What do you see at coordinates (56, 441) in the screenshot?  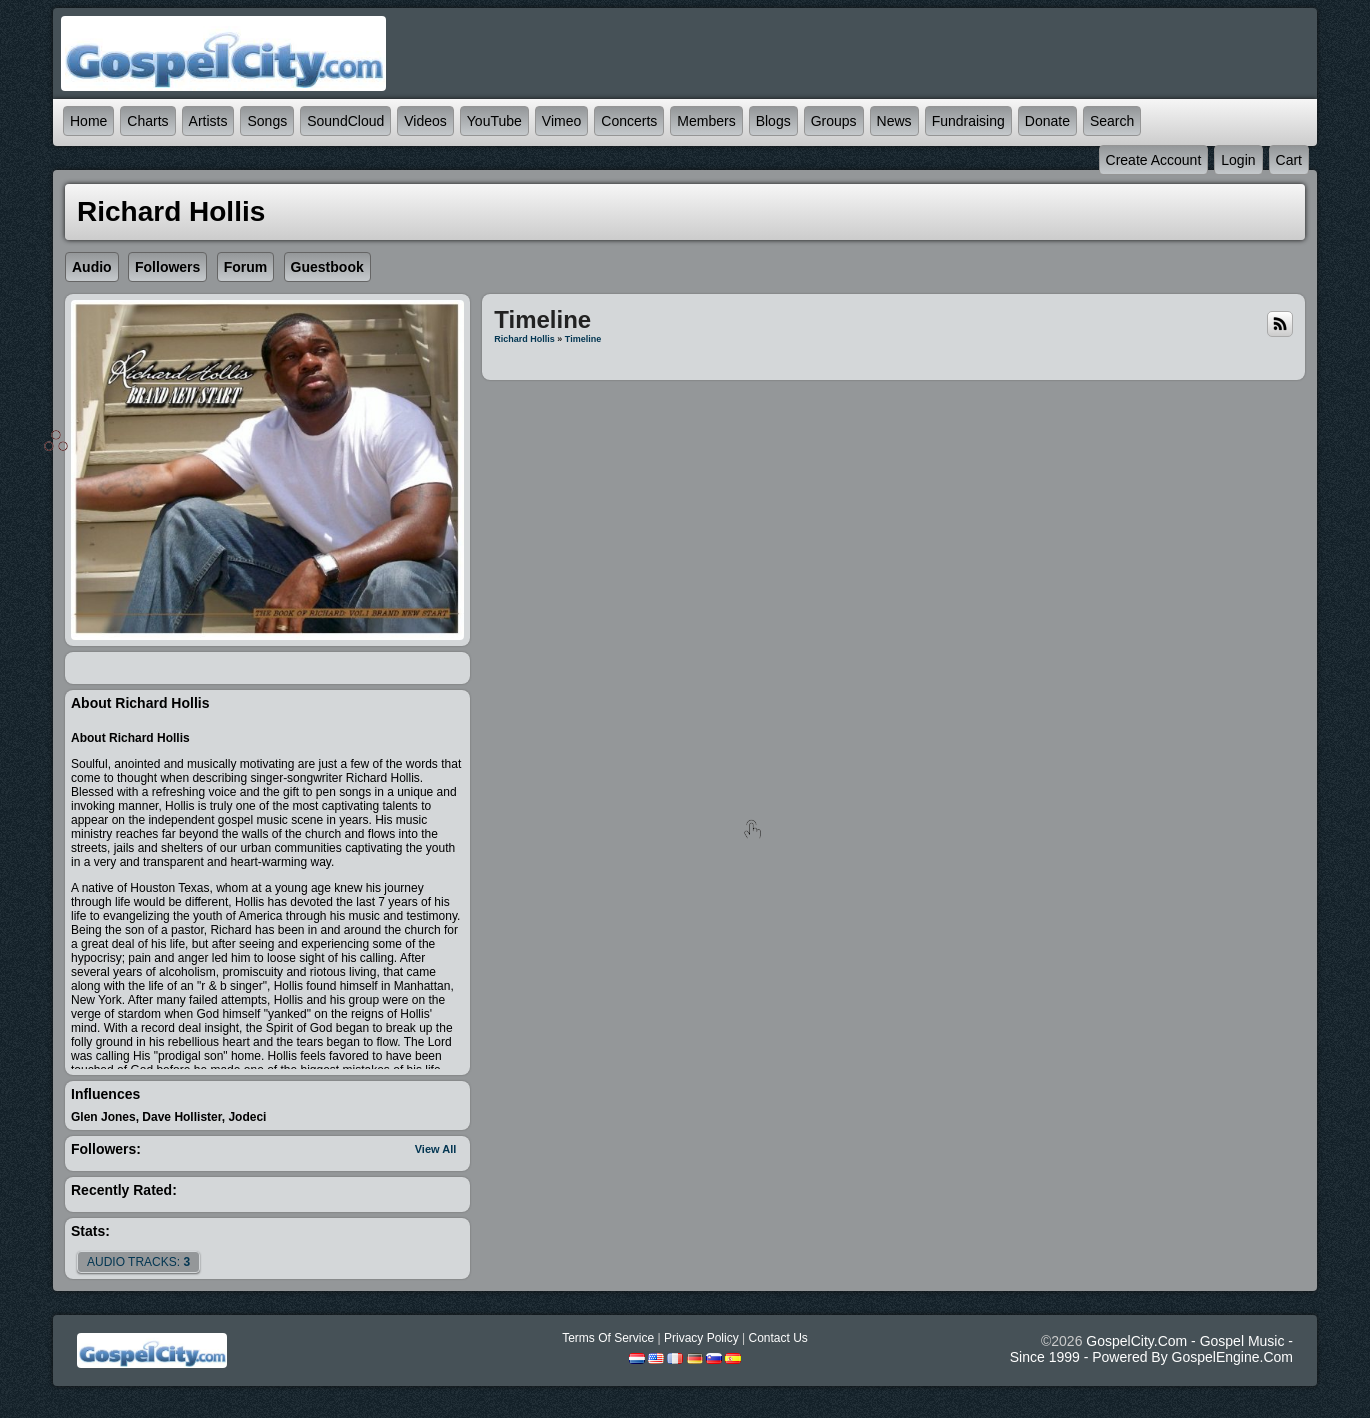 I see `group or organize items` at bounding box center [56, 441].